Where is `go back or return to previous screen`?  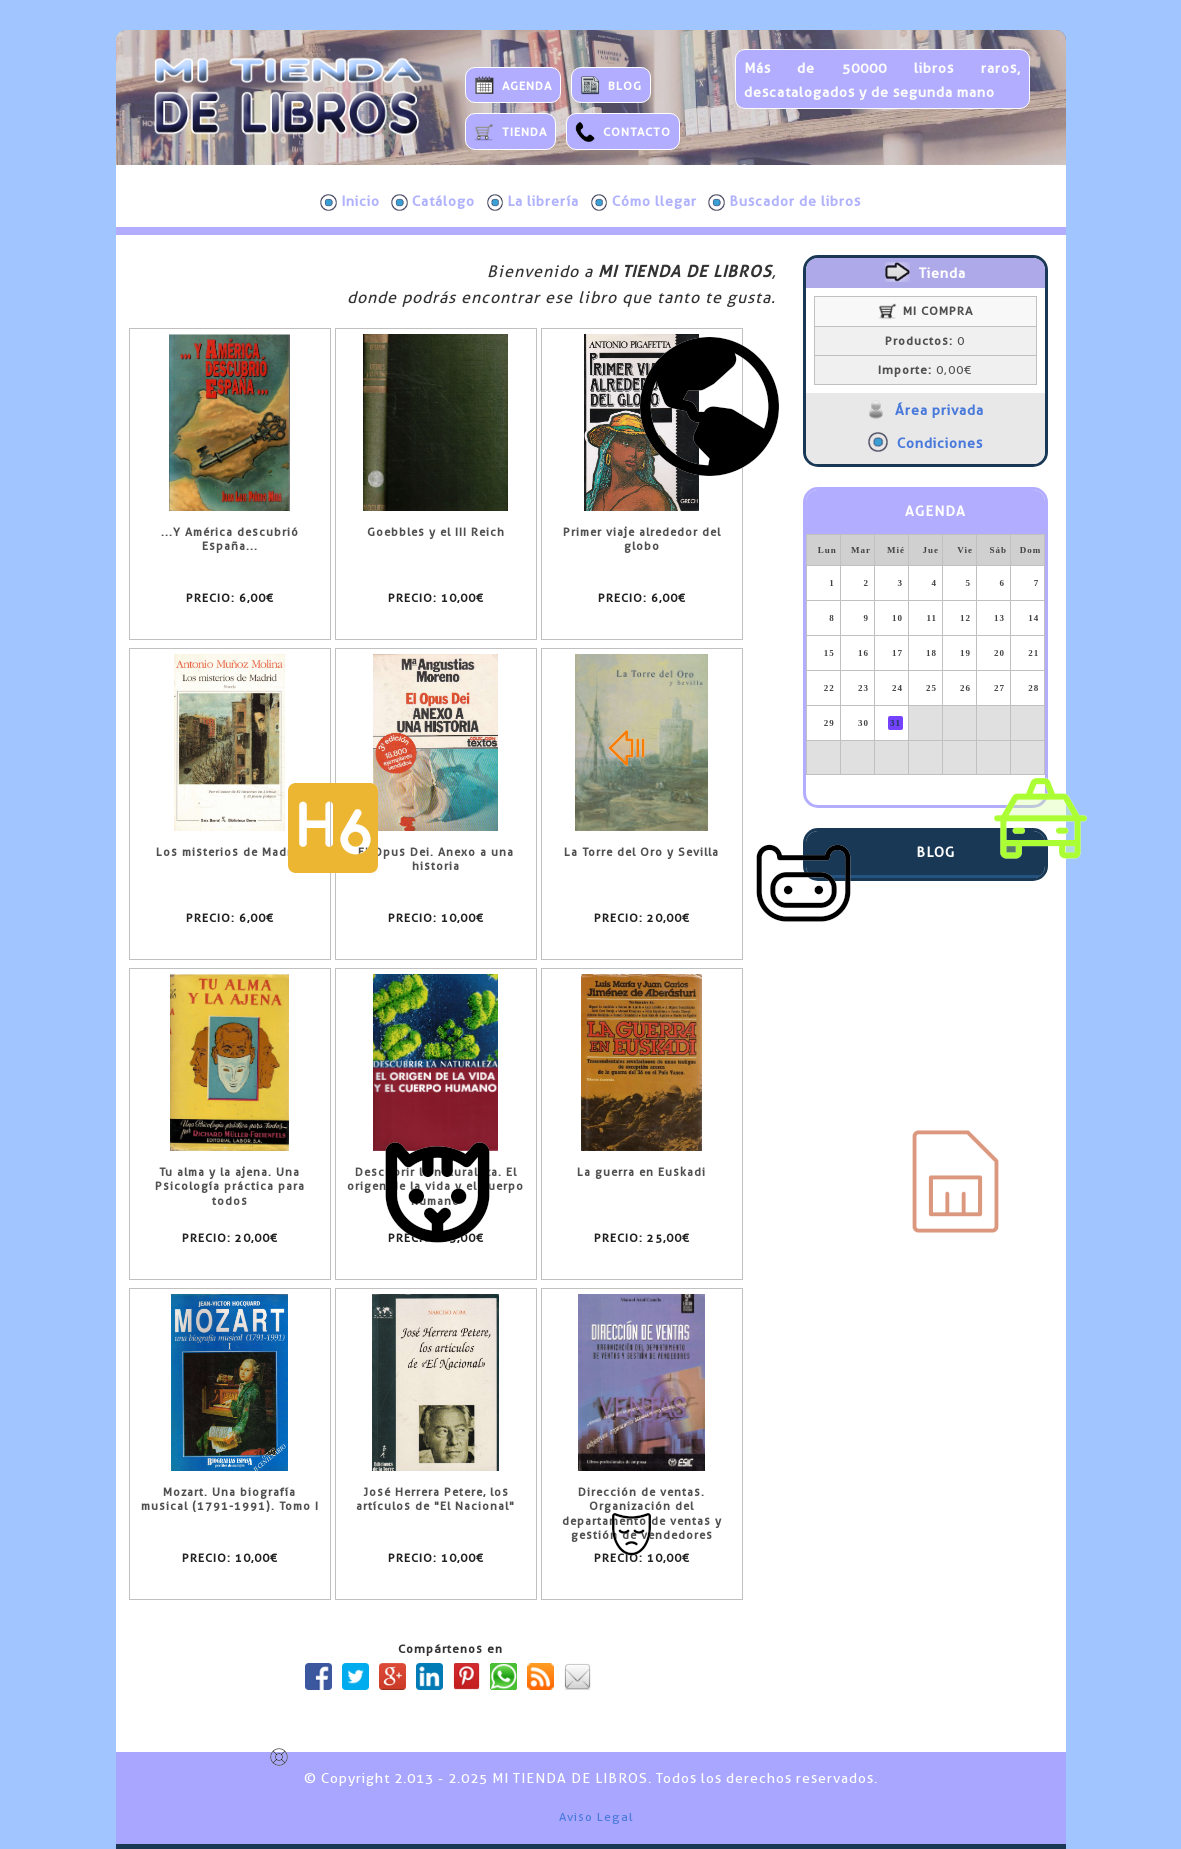
go back or return to previous screen is located at coordinates (628, 748).